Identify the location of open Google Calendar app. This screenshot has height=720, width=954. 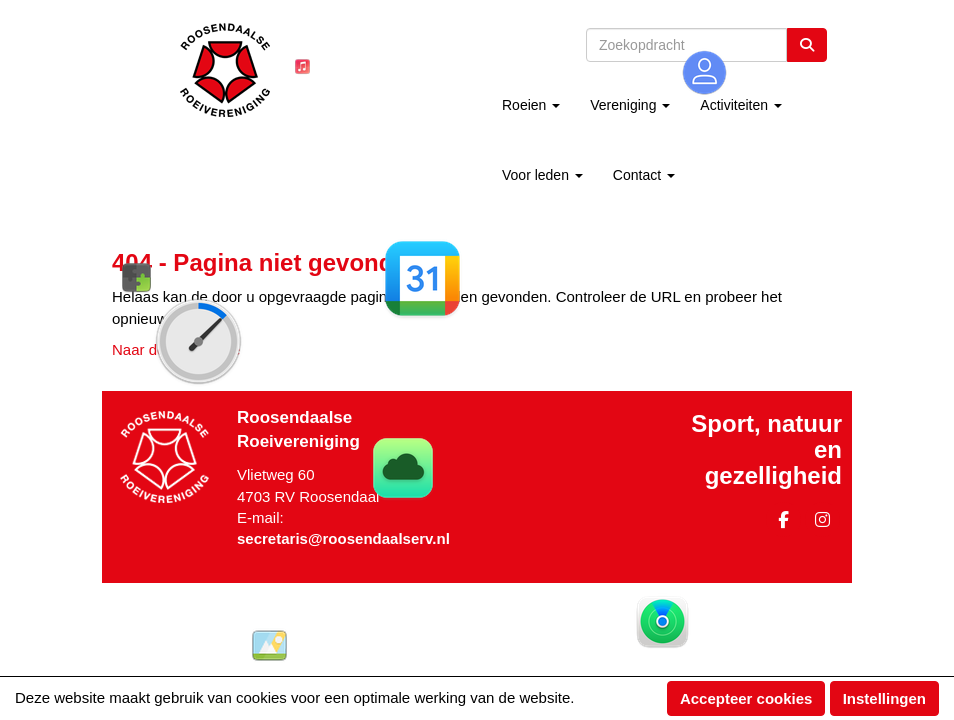
(422, 278).